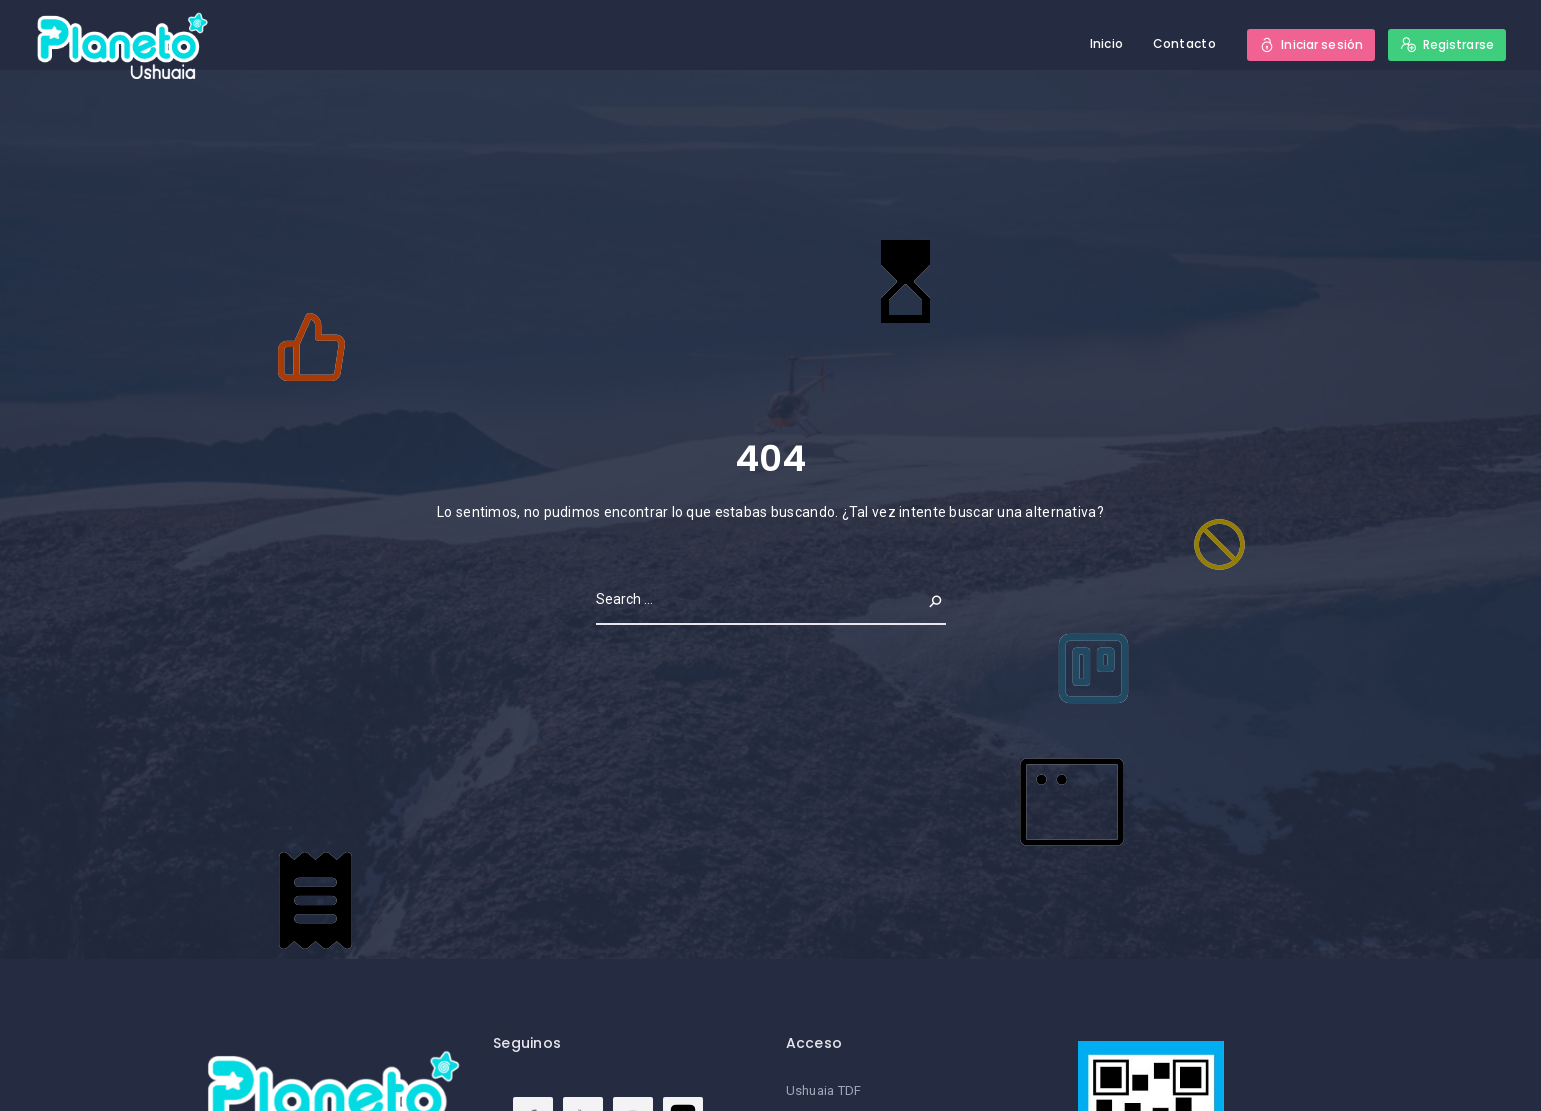 Image resolution: width=1541 pixels, height=1111 pixels. Describe the element at coordinates (312, 347) in the screenshot. I see `like or upvote content` at that location.